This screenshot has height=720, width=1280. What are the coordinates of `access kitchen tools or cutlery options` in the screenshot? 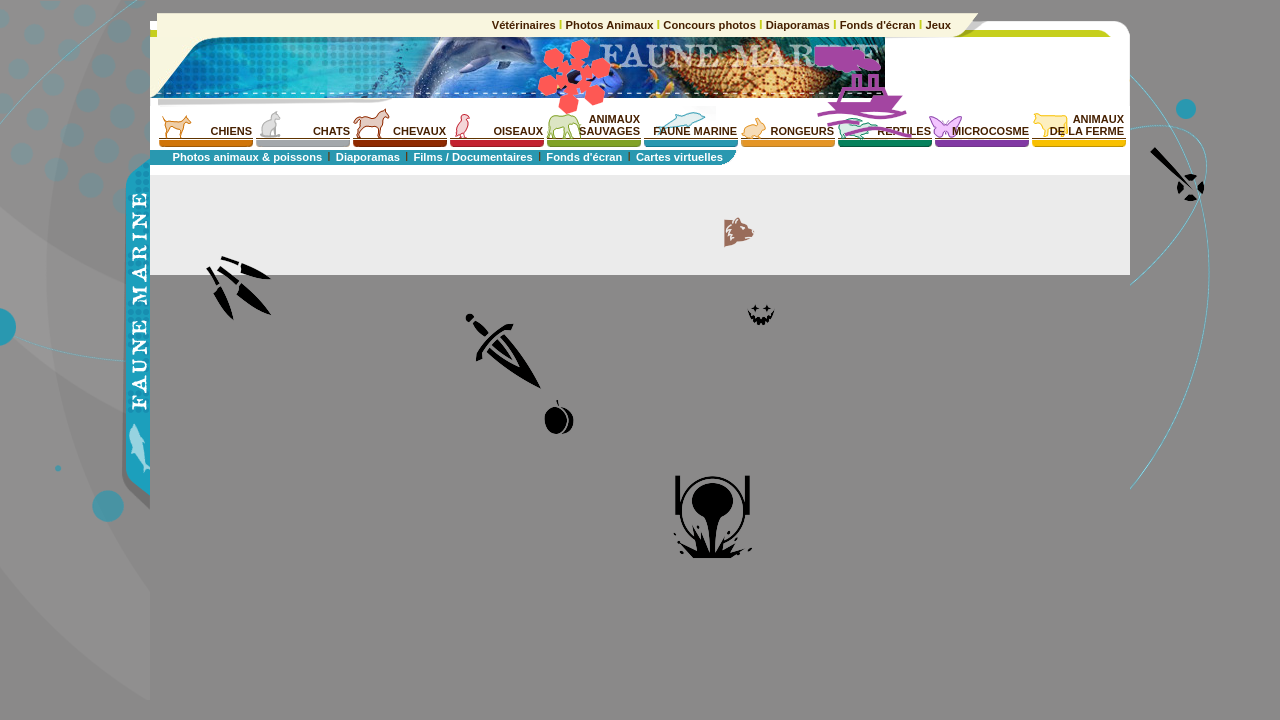 It's located at (238, 288).